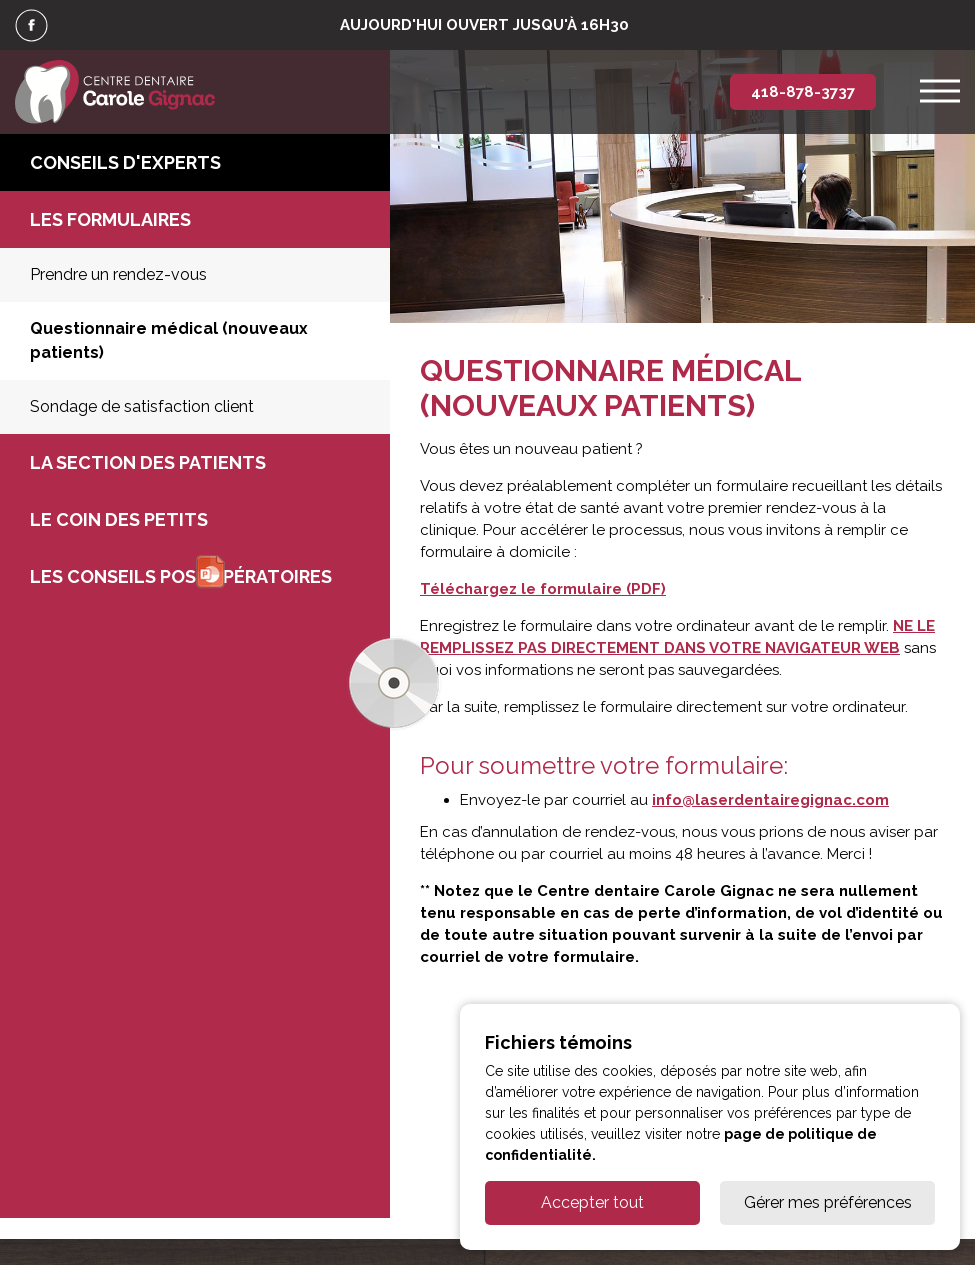 The image size is (975, 1265). What do you see at coordinates (394, 683) in the screenshot?
I see `indicates a blank CD-R disc ready for burning` at bounding box center [394, 683].